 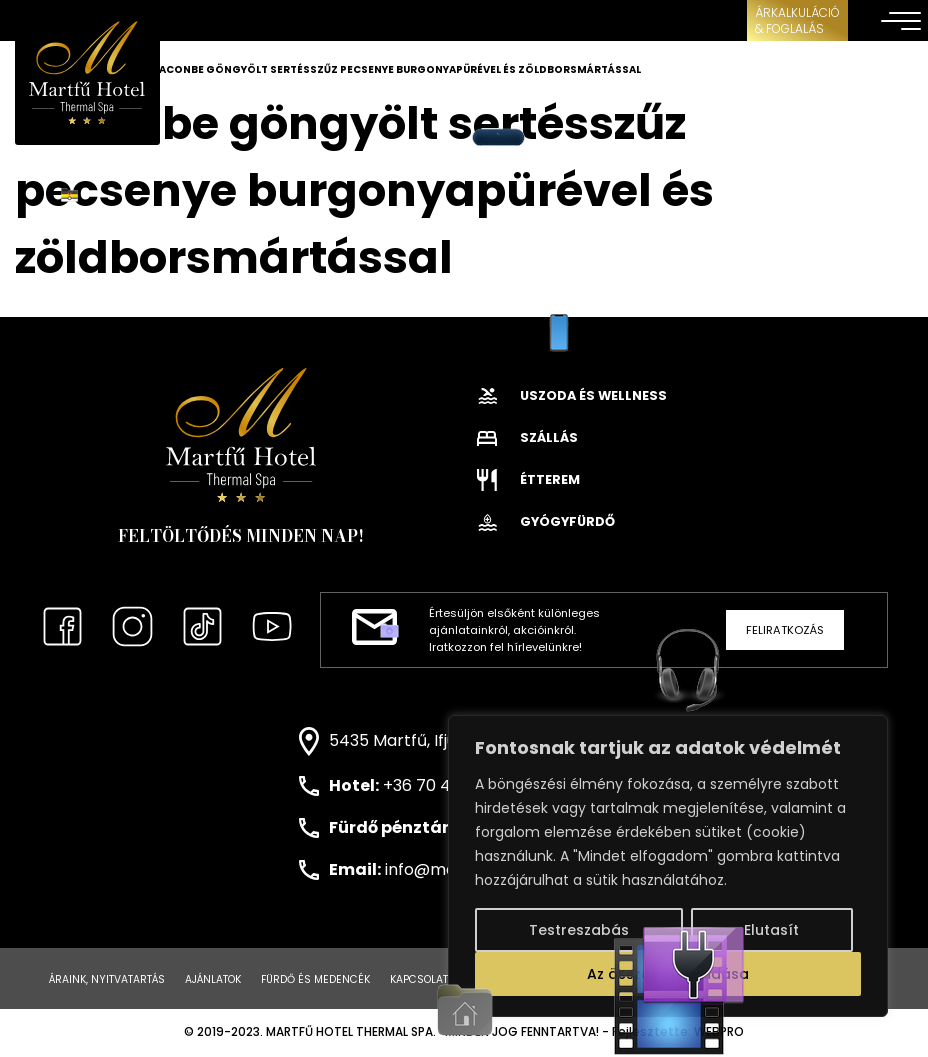 I want to click on access your home folder, so click(x=465, y=1010).